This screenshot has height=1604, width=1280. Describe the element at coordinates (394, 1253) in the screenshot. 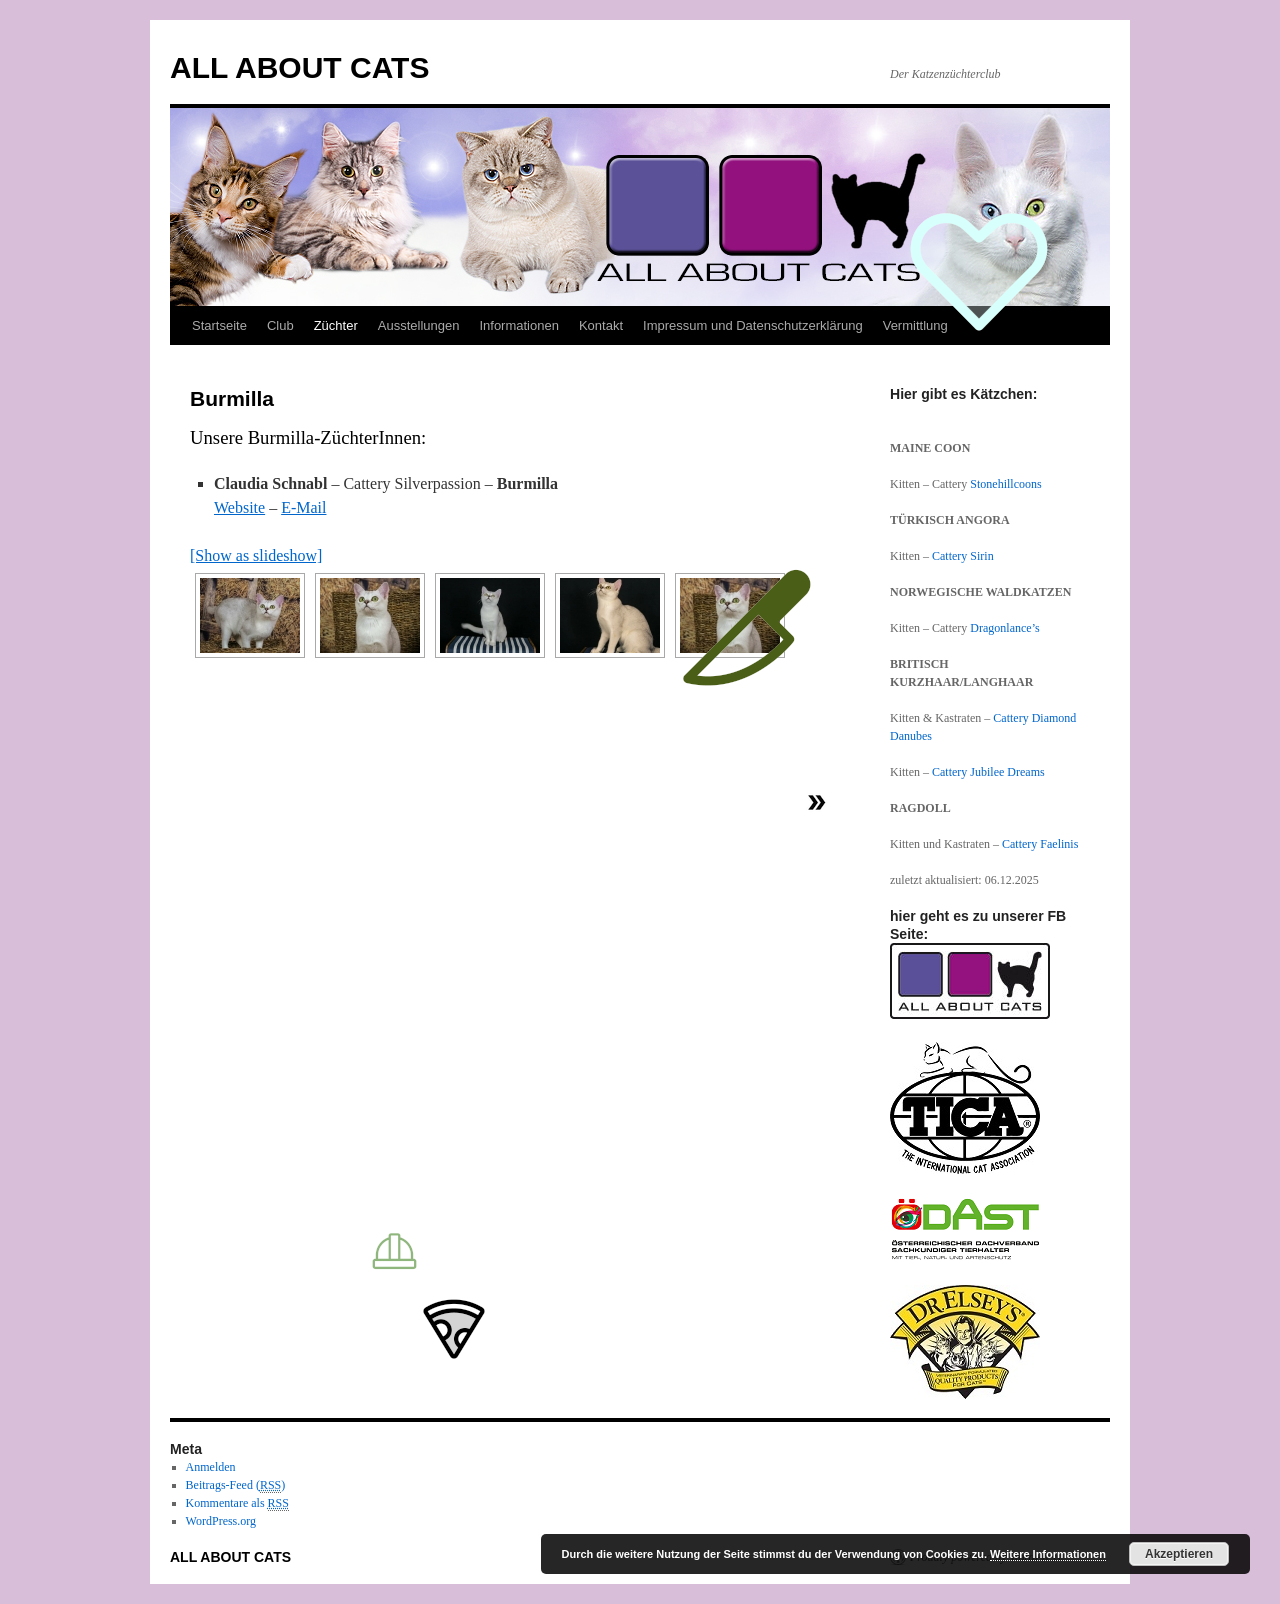

I see `access construction or work site settings` at that location.